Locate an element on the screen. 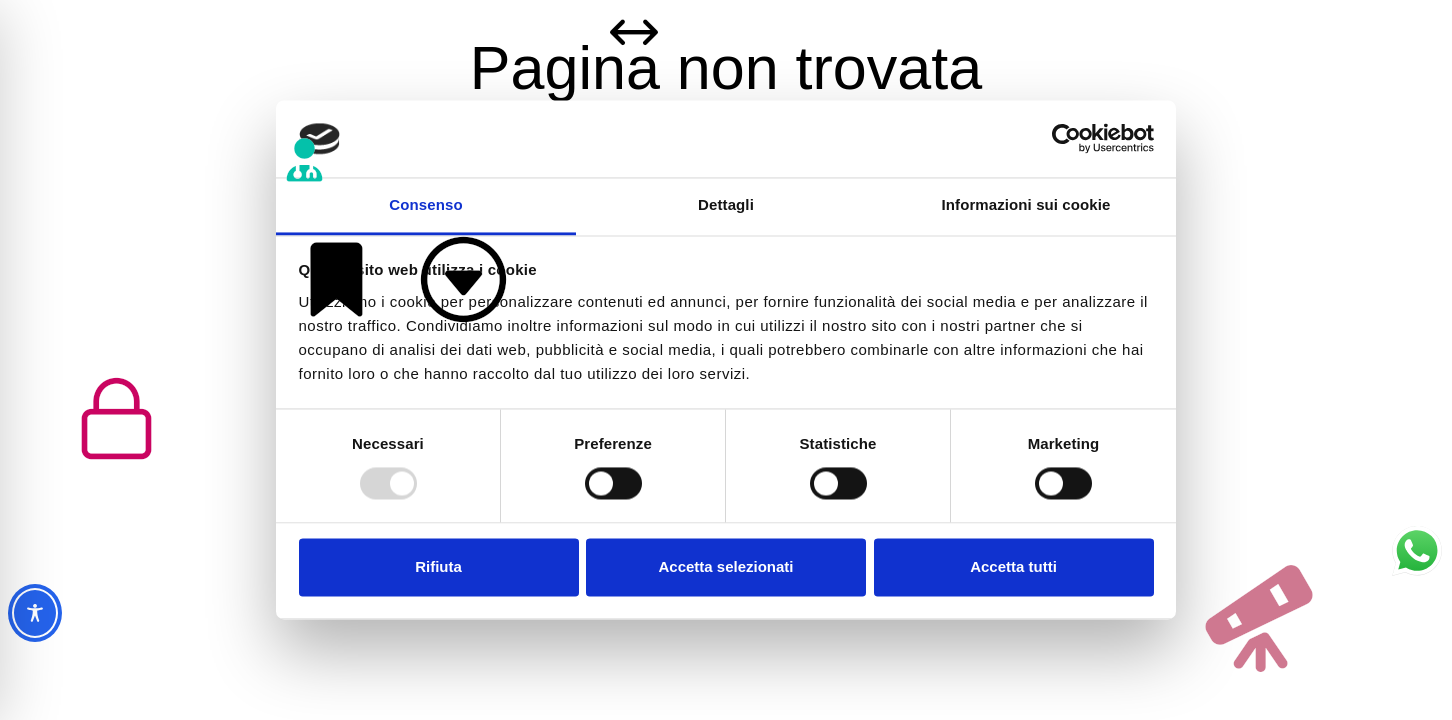 This screenshot has width=1452, height=720. expand a dropdown menu or section is located at coordinates (463, 279).